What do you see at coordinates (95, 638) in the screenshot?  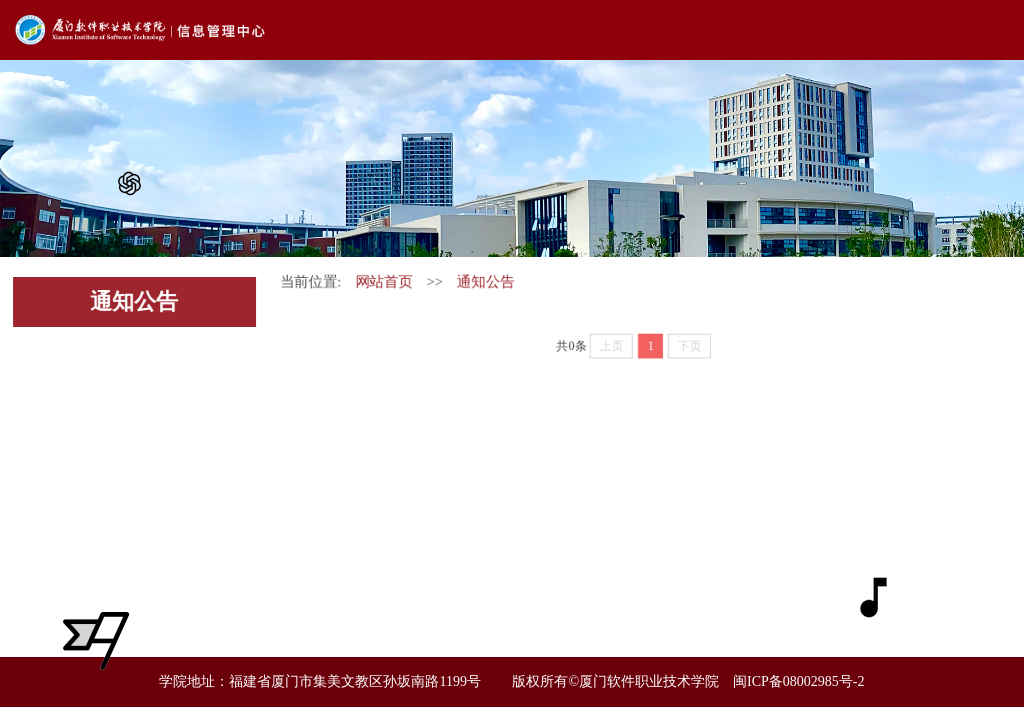 I see `flag or bookmark an item` at bounding box center [95, 638].